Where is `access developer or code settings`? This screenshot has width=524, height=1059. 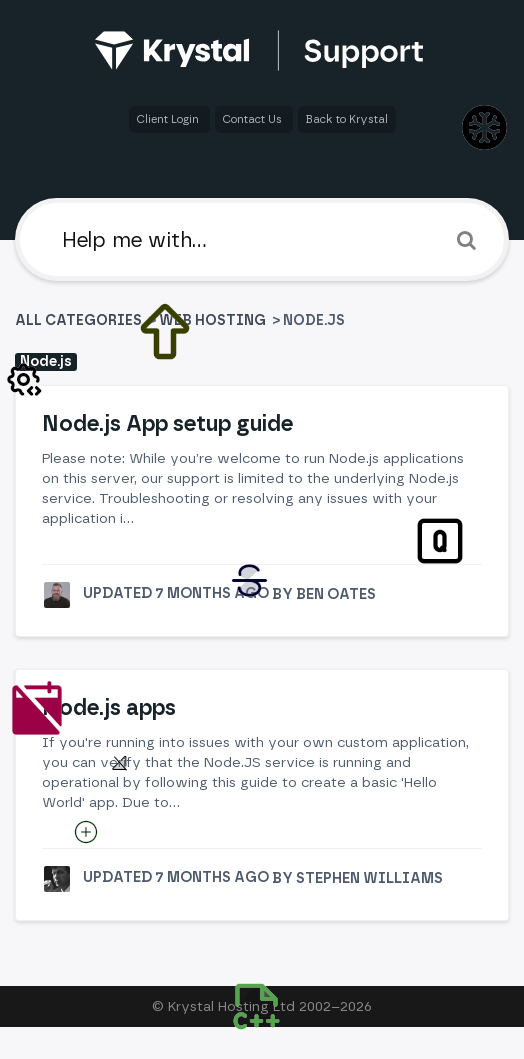
access developer or code settings is located at coordinates (23, 379).